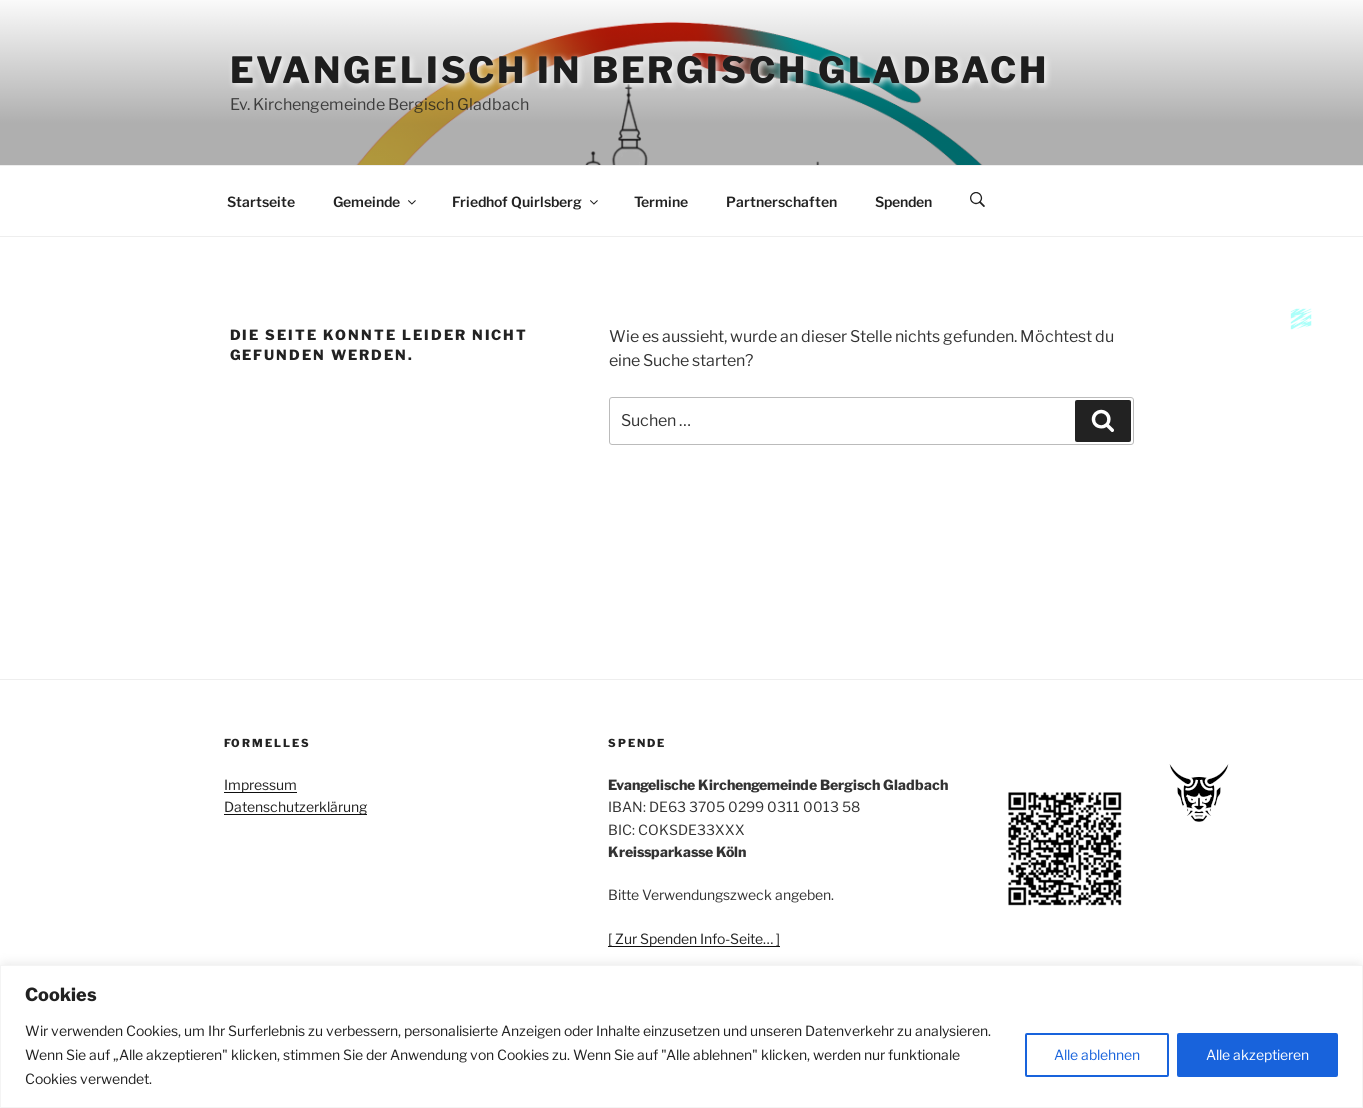 This screenshot has height=1108, width=1363. Describe the element at coordinates (1199, 793) in the screenshot. I see `select oni character or avatar` at that location.